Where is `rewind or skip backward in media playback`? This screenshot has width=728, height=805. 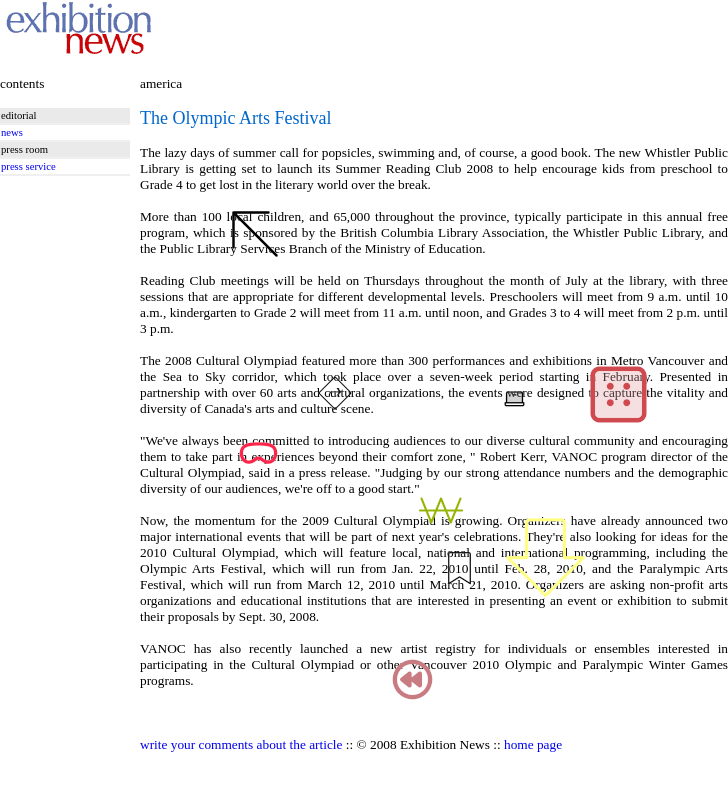
rewind or skip backward in media playback is located at coordinates (412, 679).